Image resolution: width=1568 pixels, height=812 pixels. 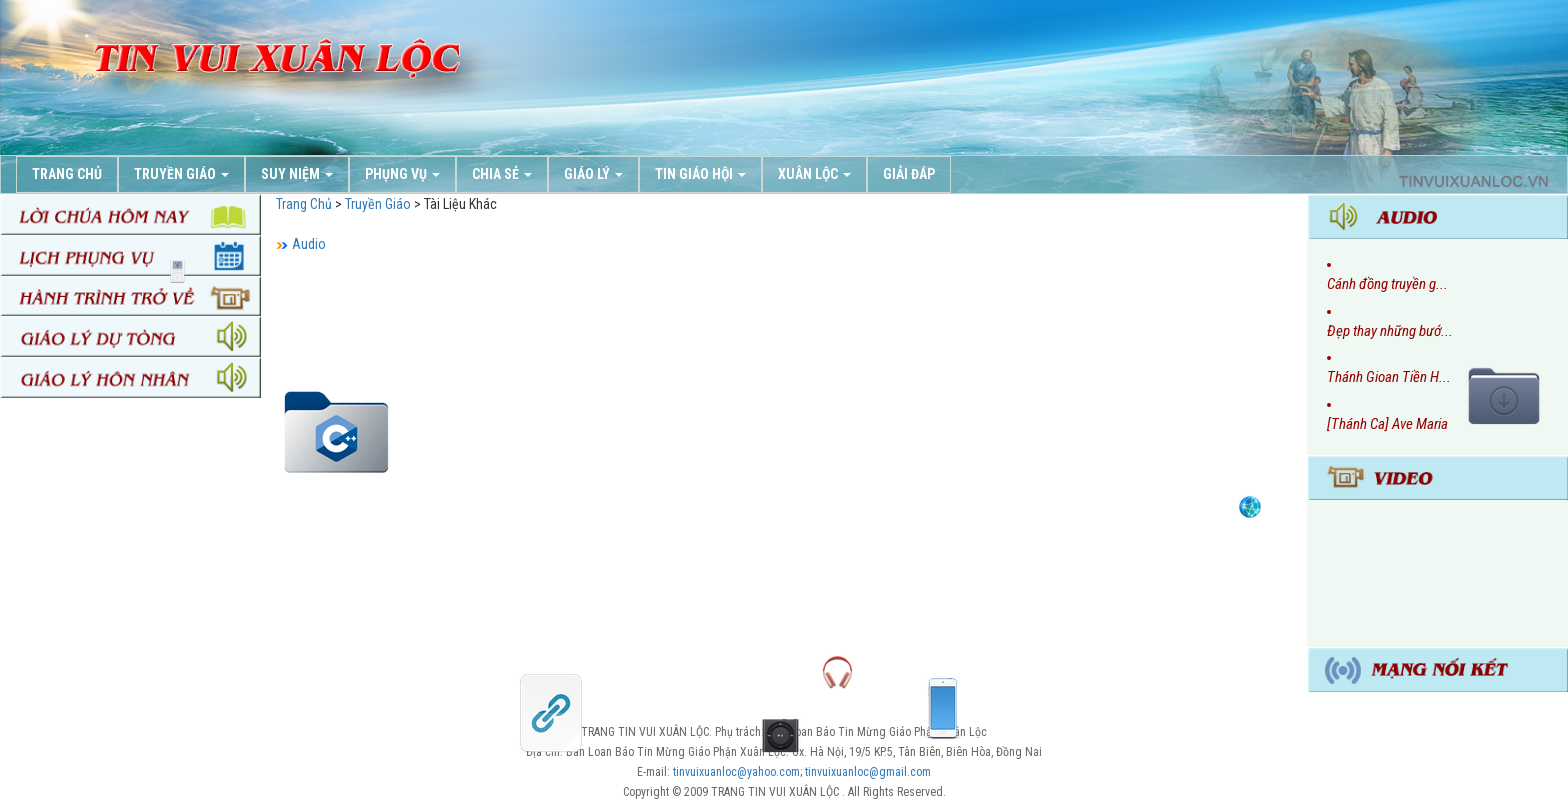 I want to click on airpods max headphones in red, so click(x=837, y=672).